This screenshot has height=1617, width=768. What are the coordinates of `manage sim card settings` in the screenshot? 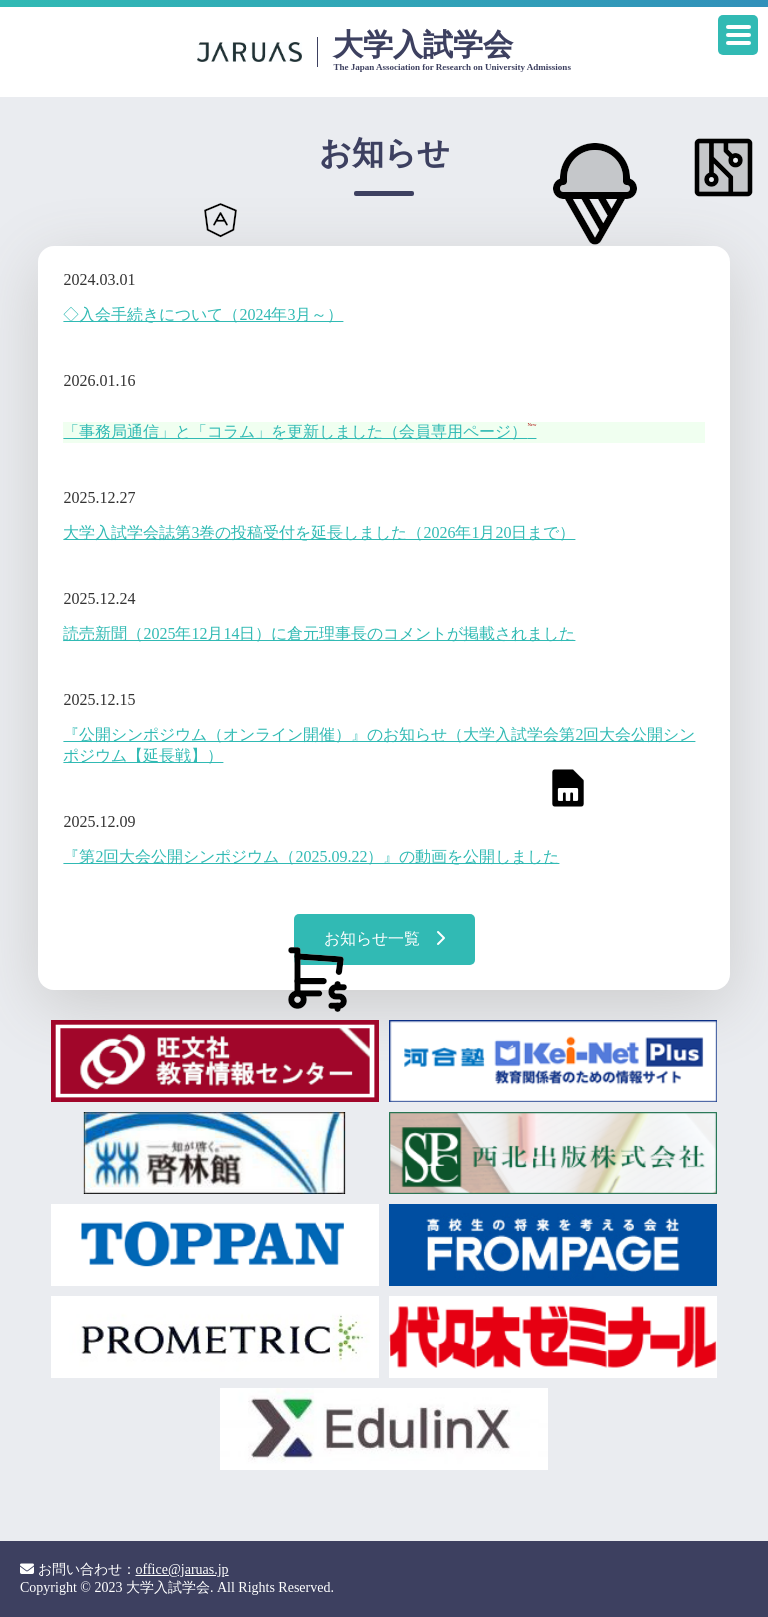 It's located at (568, 788).